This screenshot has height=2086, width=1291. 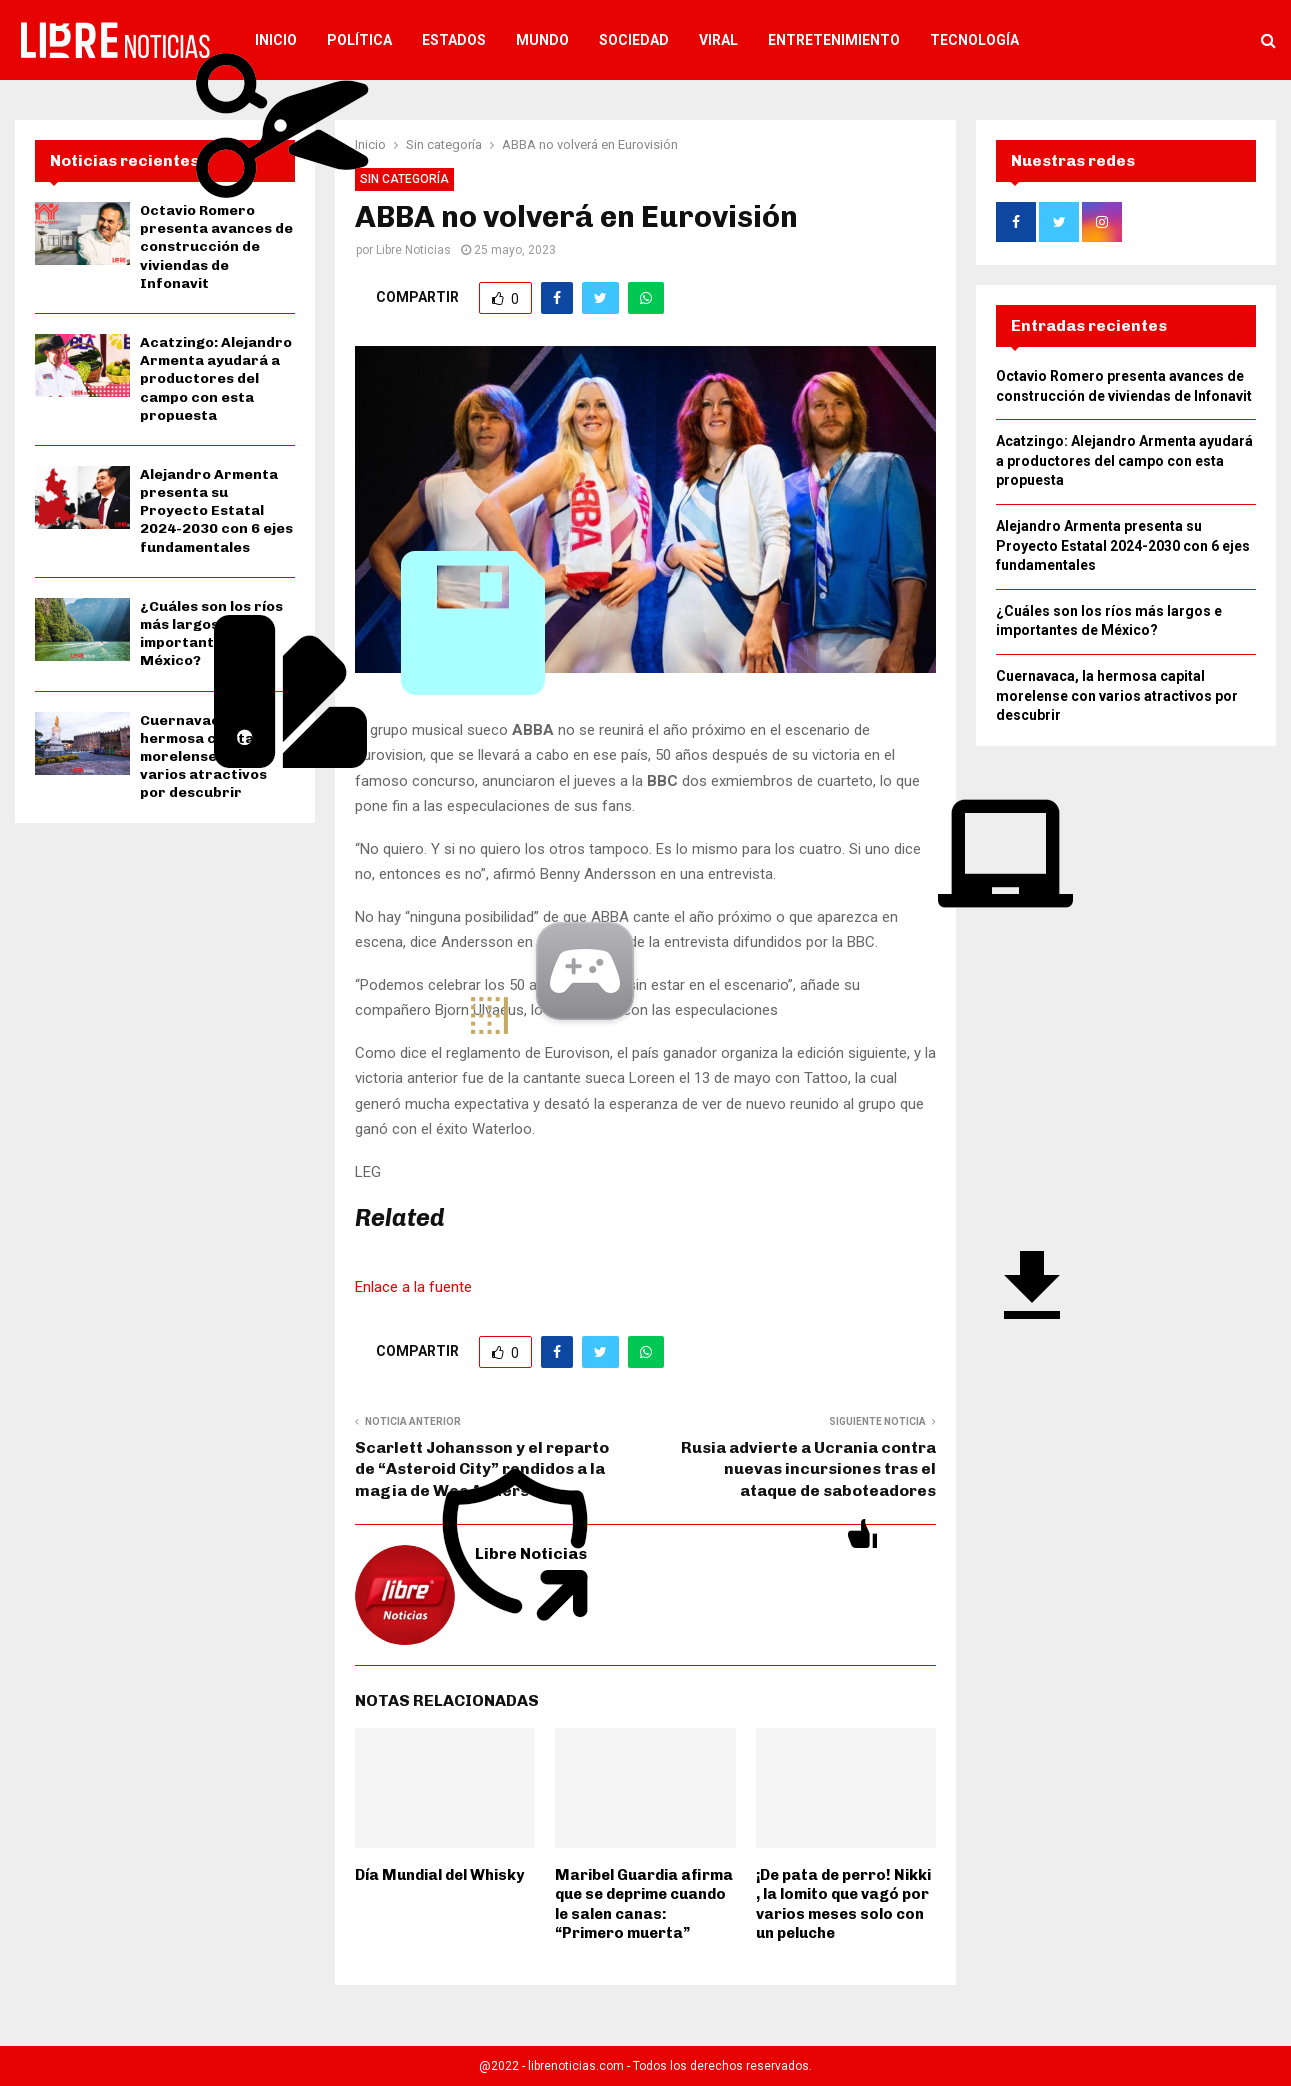 What do you see at coordinates (585, 971) in the screenshot?
I see `open games folder or category` at bounding box center [585, 971].